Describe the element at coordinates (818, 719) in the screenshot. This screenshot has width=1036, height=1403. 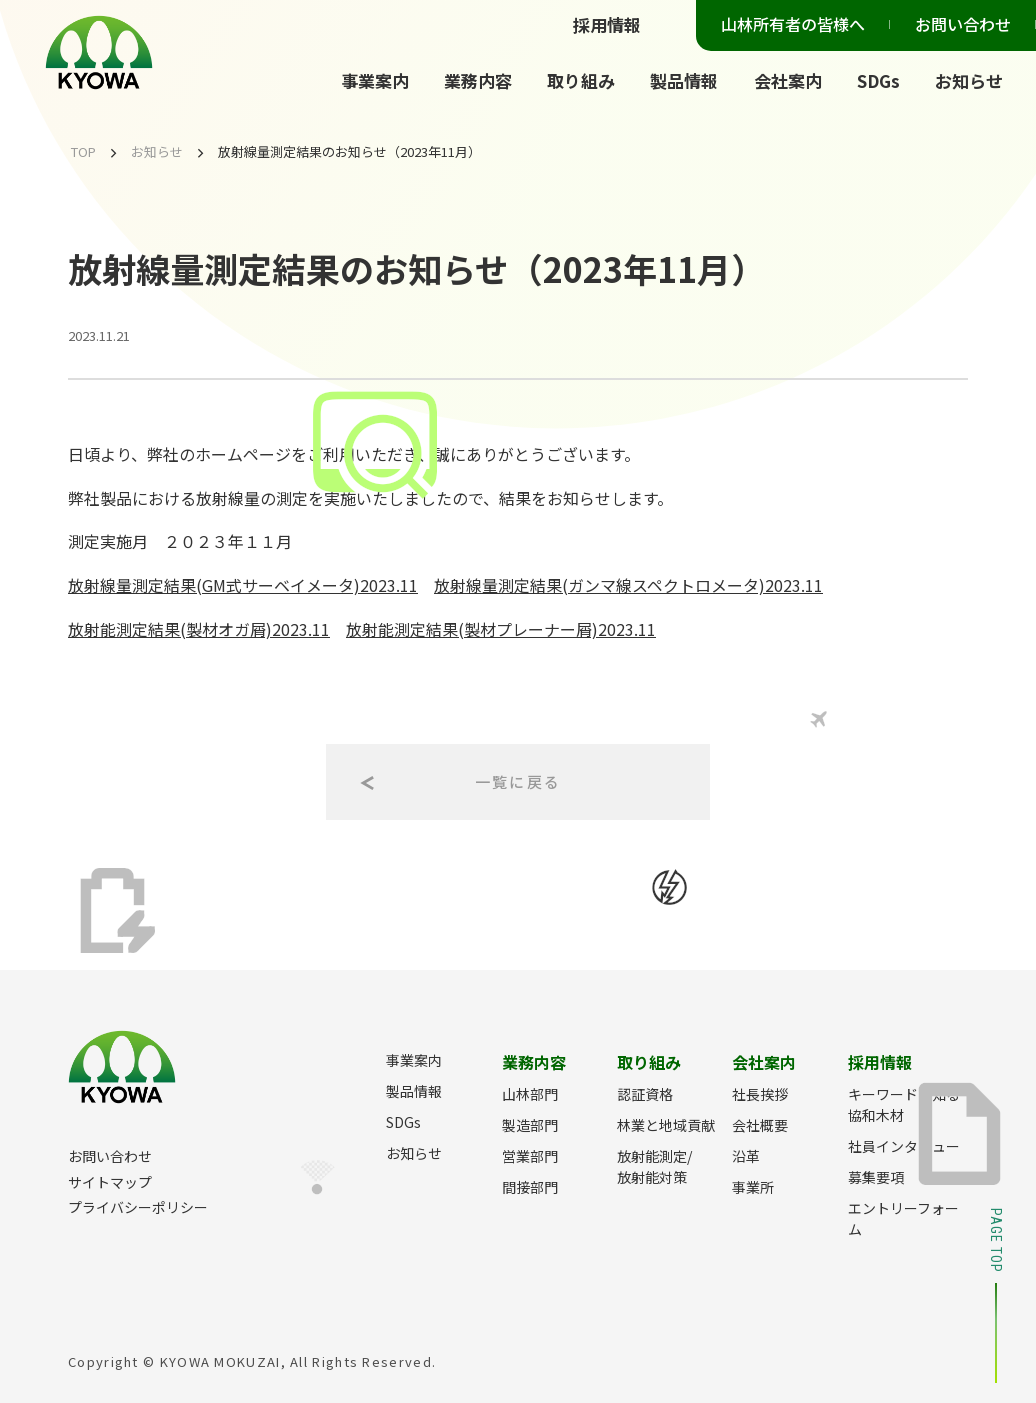
I see `indicates airplane mode is enabled` at that location.